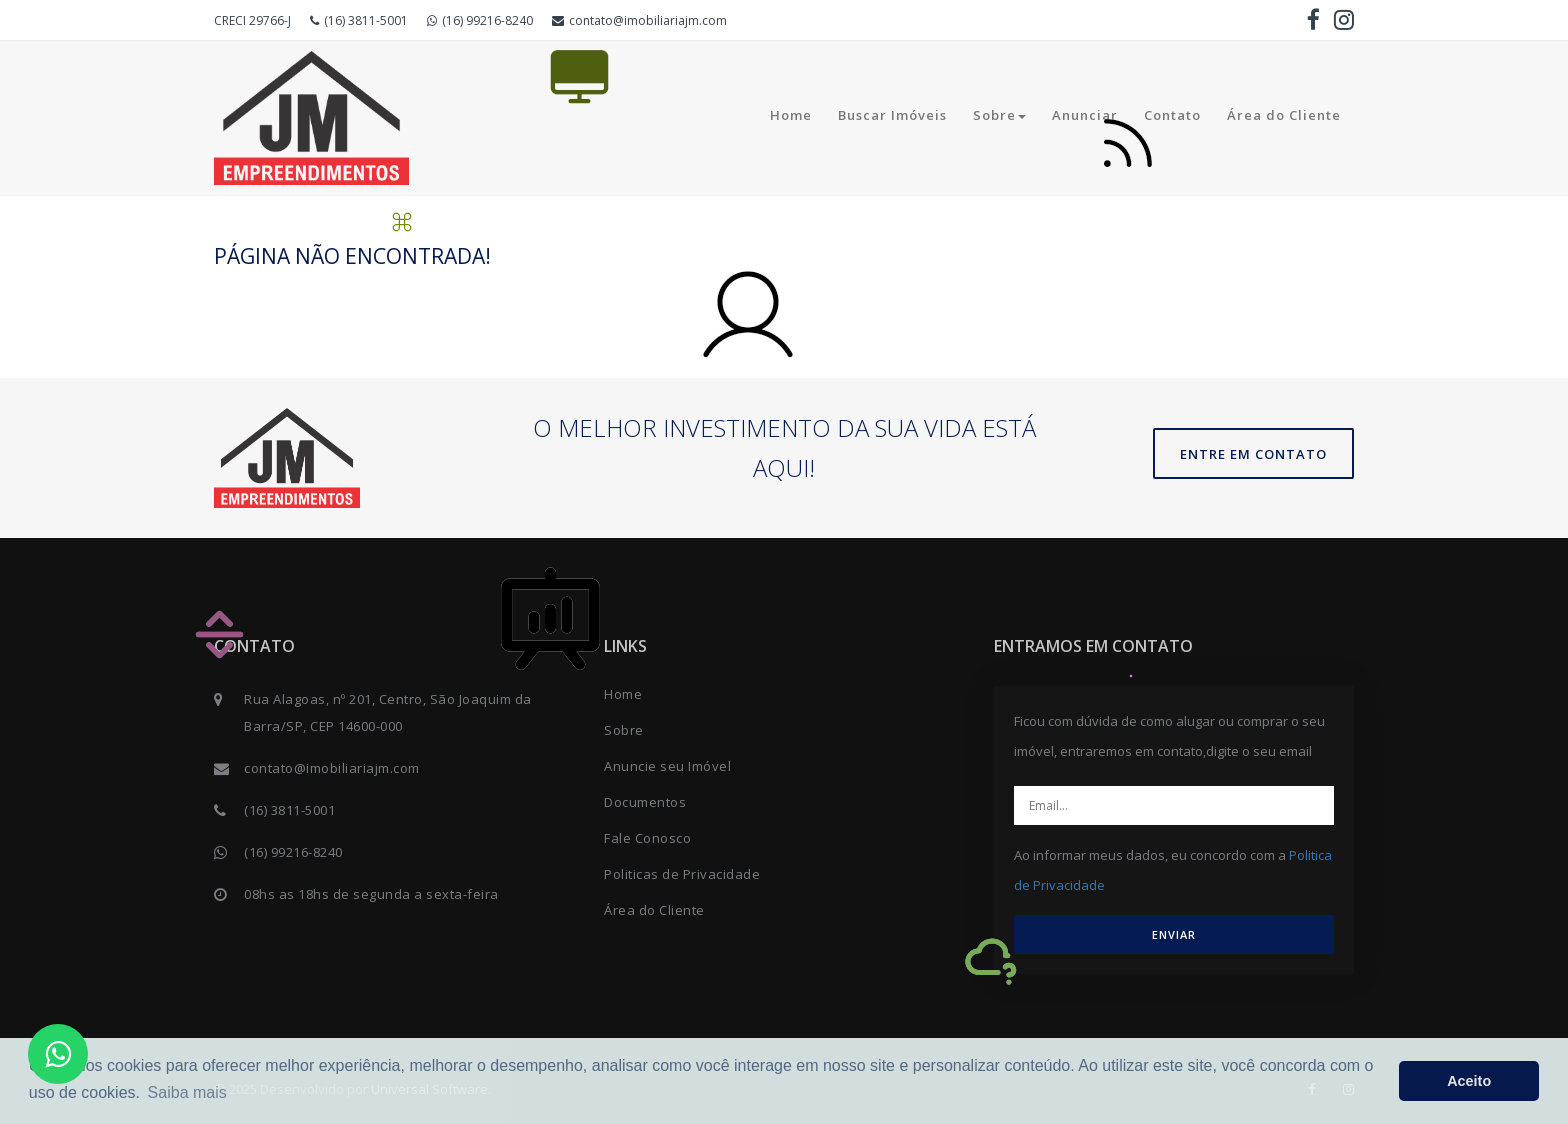 The width and height of the screenshot is (1568, 1124). I want to click on cloud storage help or support, so click(992, 958).